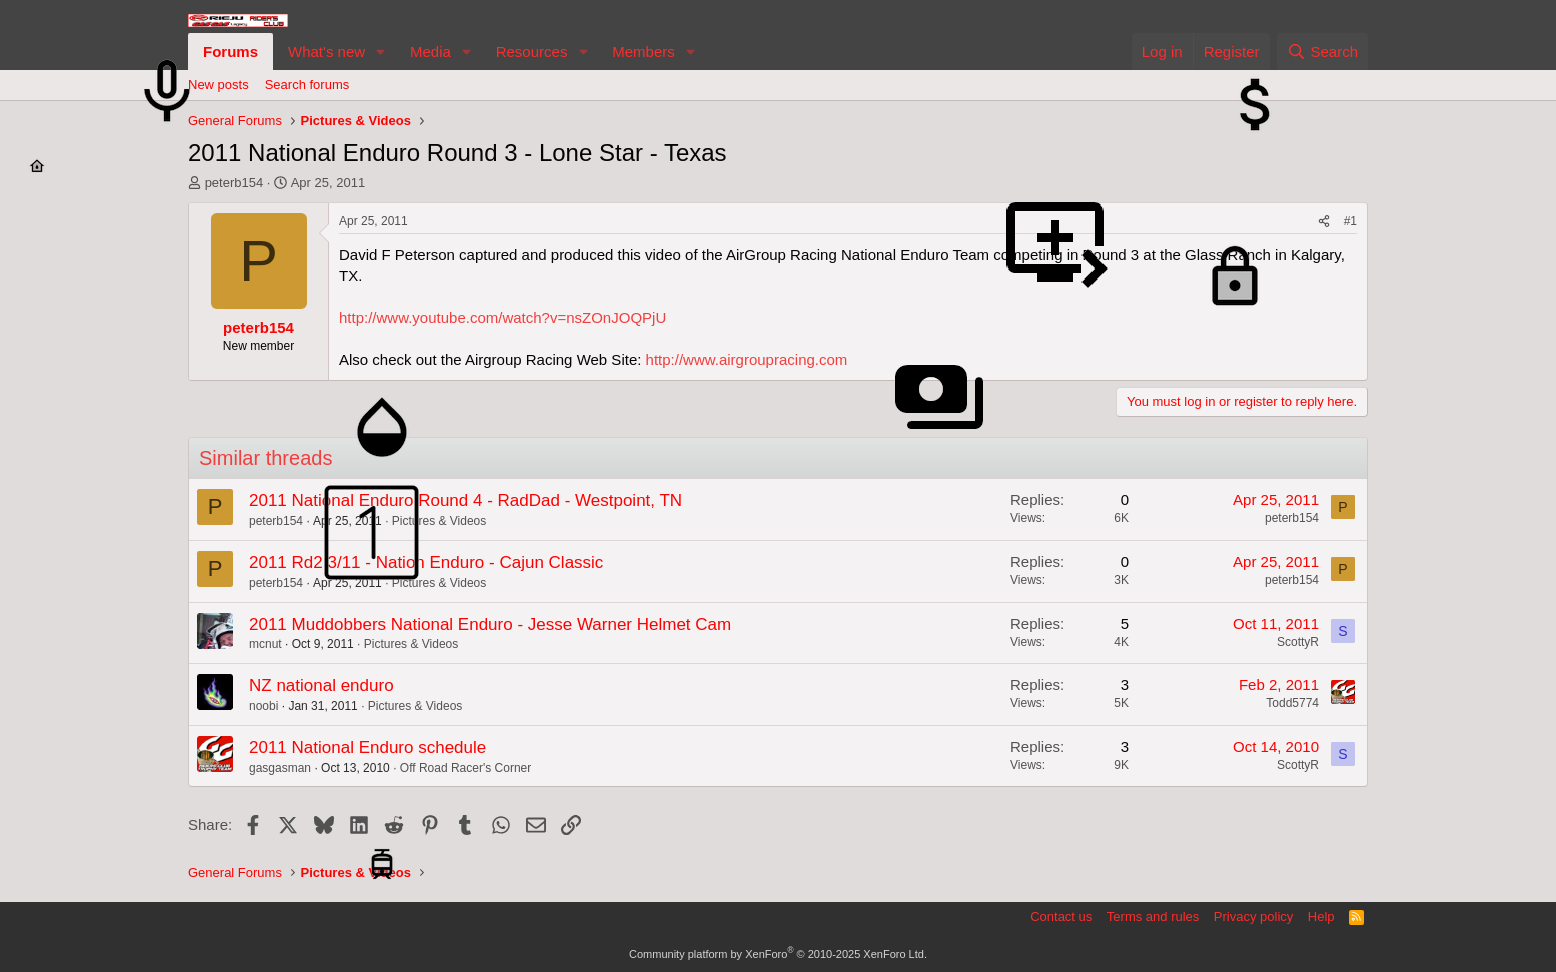  Describe the element at coordinates (1235, 277) in the screenshot. I see `lock or secure this item` at that location.